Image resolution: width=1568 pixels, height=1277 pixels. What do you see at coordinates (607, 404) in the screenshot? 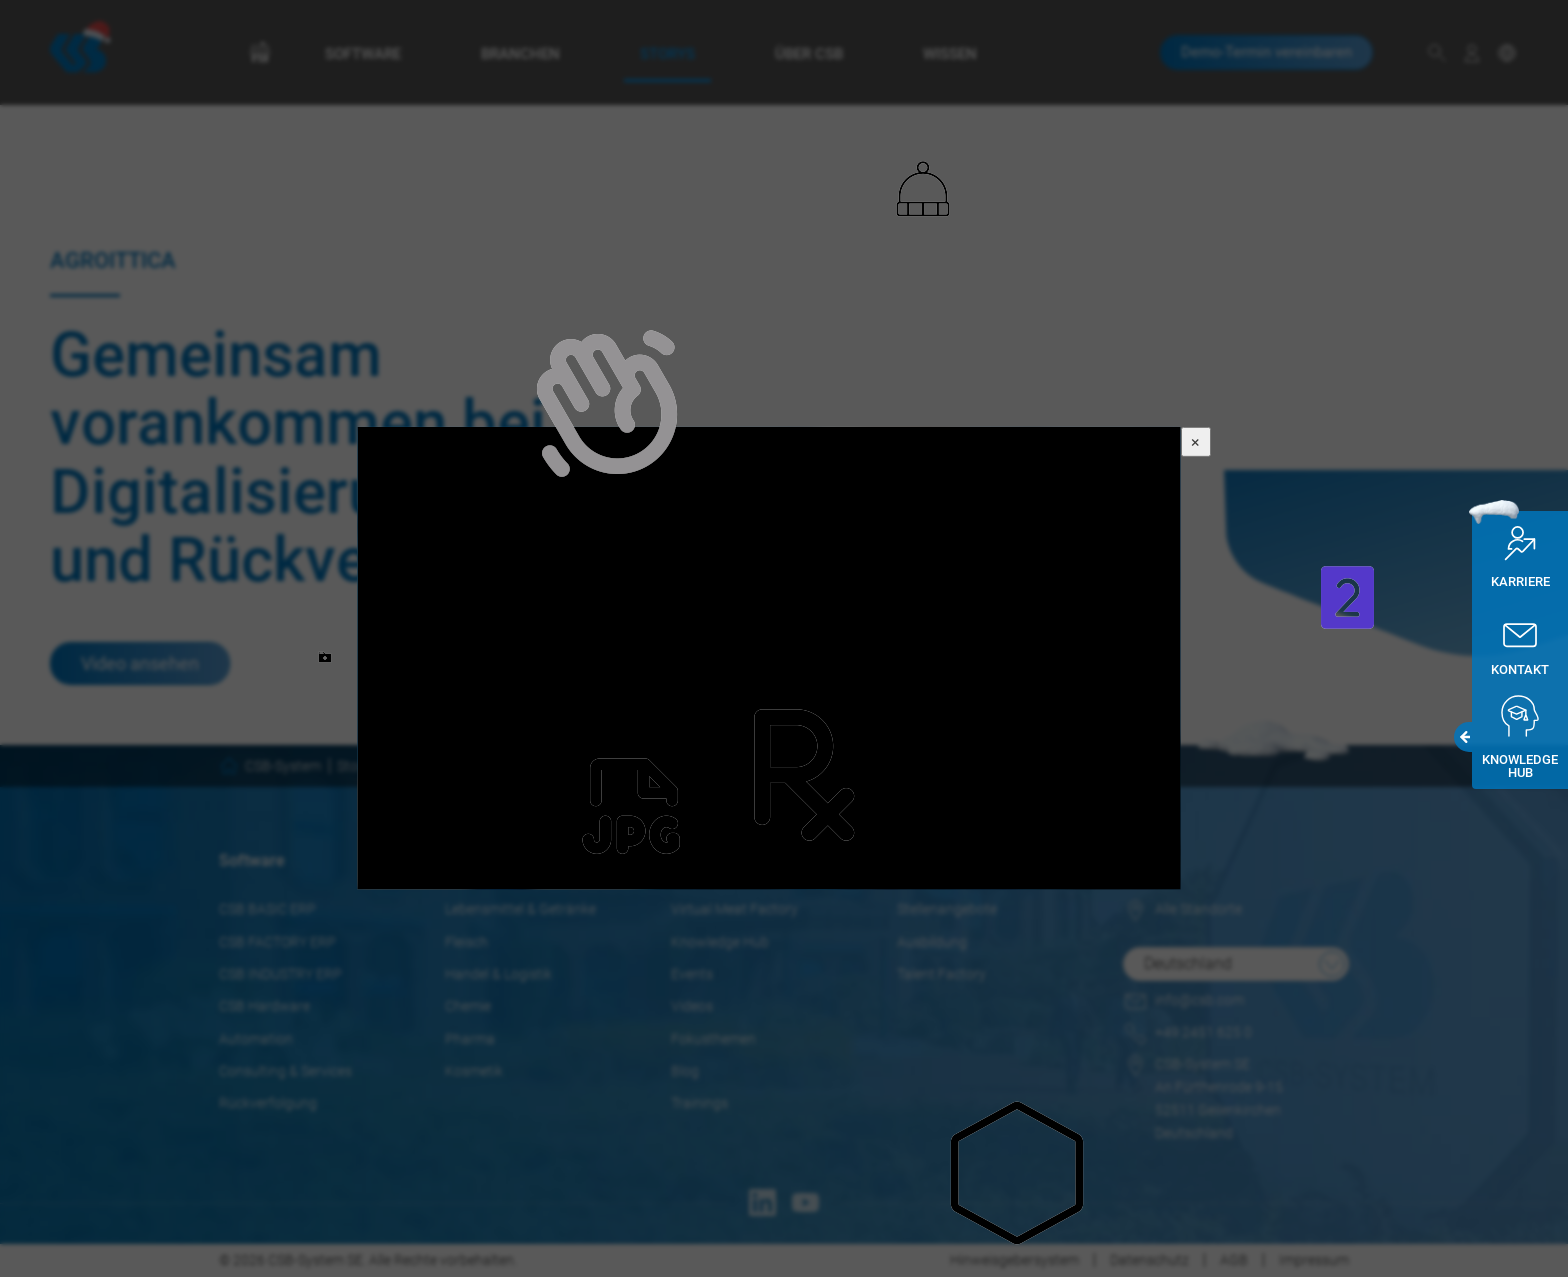
I see `send a greeting or wave to someone` at bounding box center [607, 404].